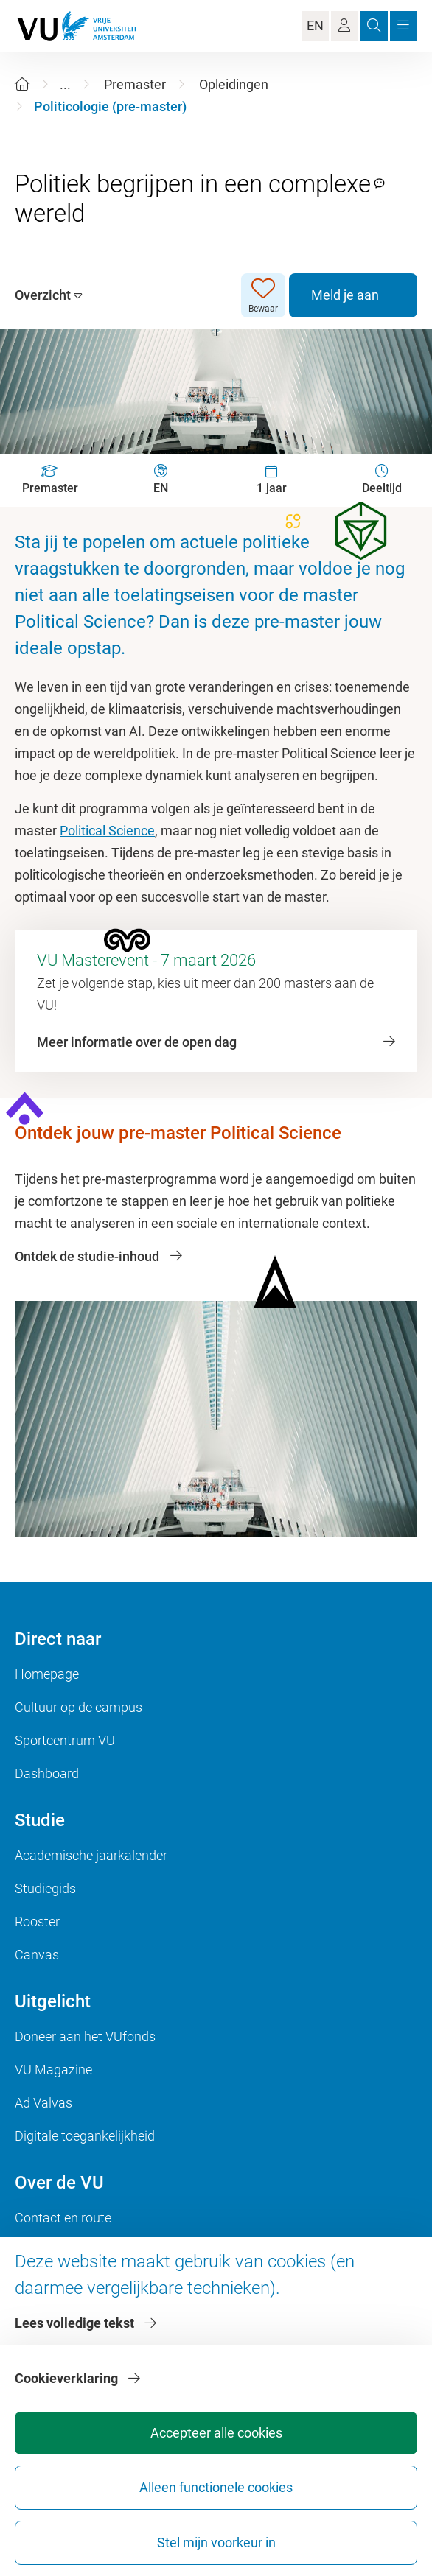 This screenshot has width=432, height=2576. What do you see at coordinates (293, 521) in the screenshot?
I see `exchange or convert currency` at bounding box center [293, 521].